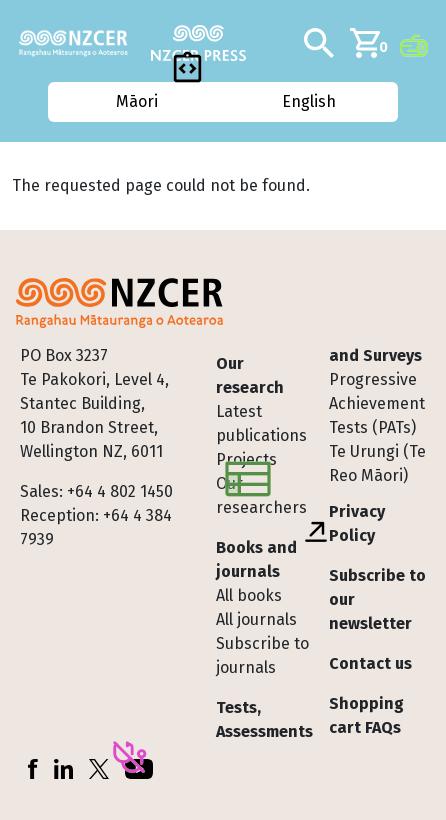  I want to click on medical services unavailable, so click(129, 757).